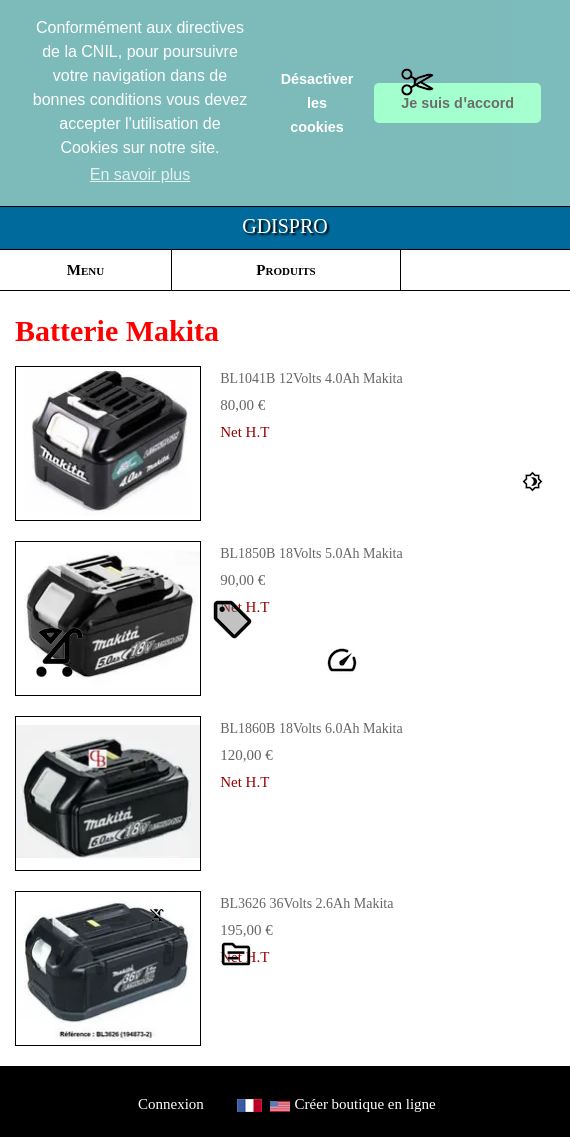 The width and height of the screenshot is (570, 1137). What do you see at coordinates (532, 481) in the screenshot?
I see `toggle dark mode or night theme` at bounding box center [532, 481].